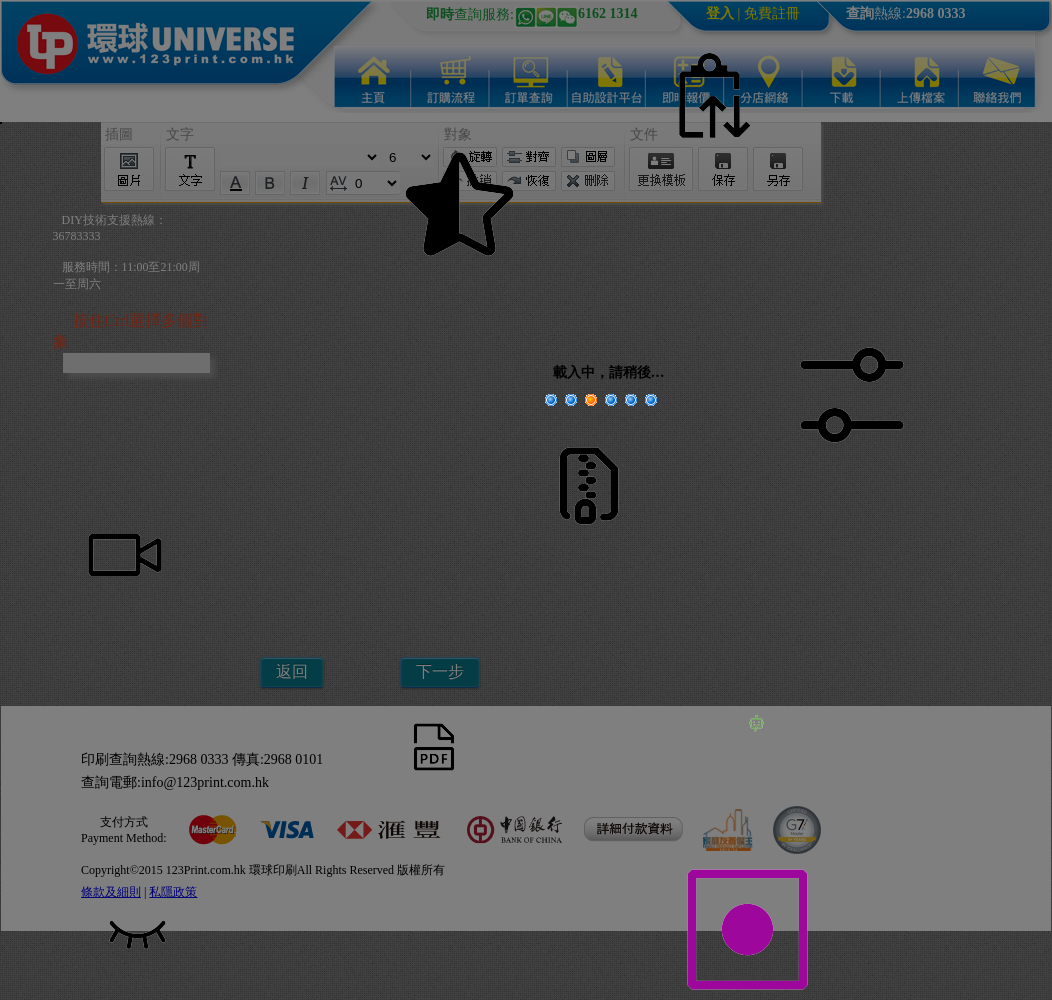  What do you see at coordinates (459, 205) in the screenshot?
I see `indicates a partial or half rating` at bounding box center [459, 205].